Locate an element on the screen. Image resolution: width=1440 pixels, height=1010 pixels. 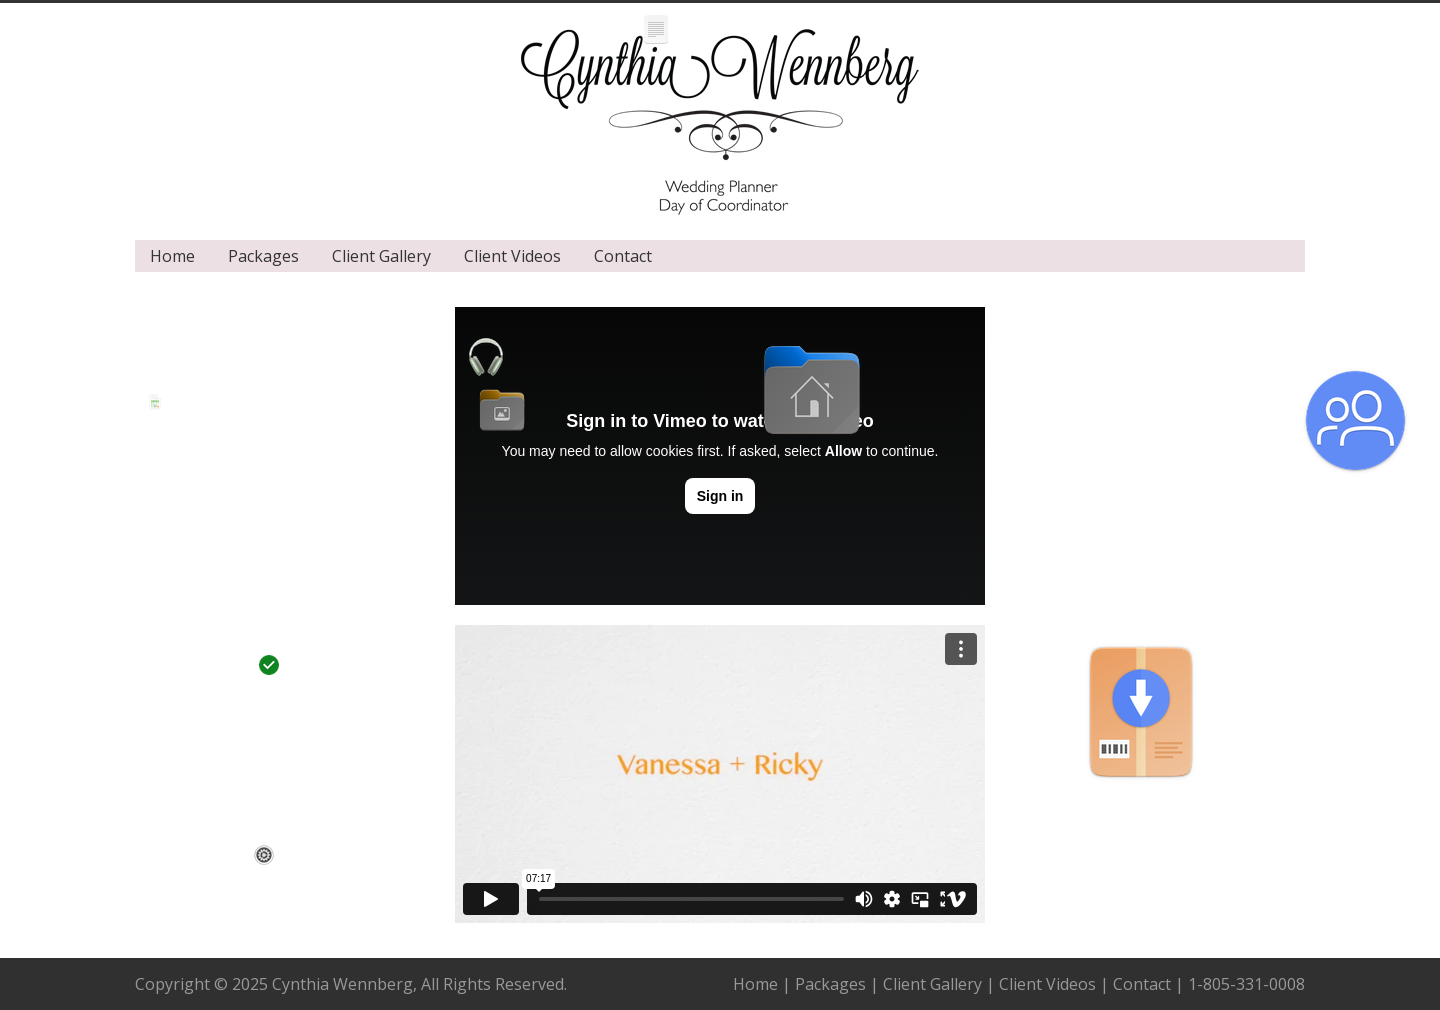
bluetooth headphones connected successfully is located at coordinates (486, 357).